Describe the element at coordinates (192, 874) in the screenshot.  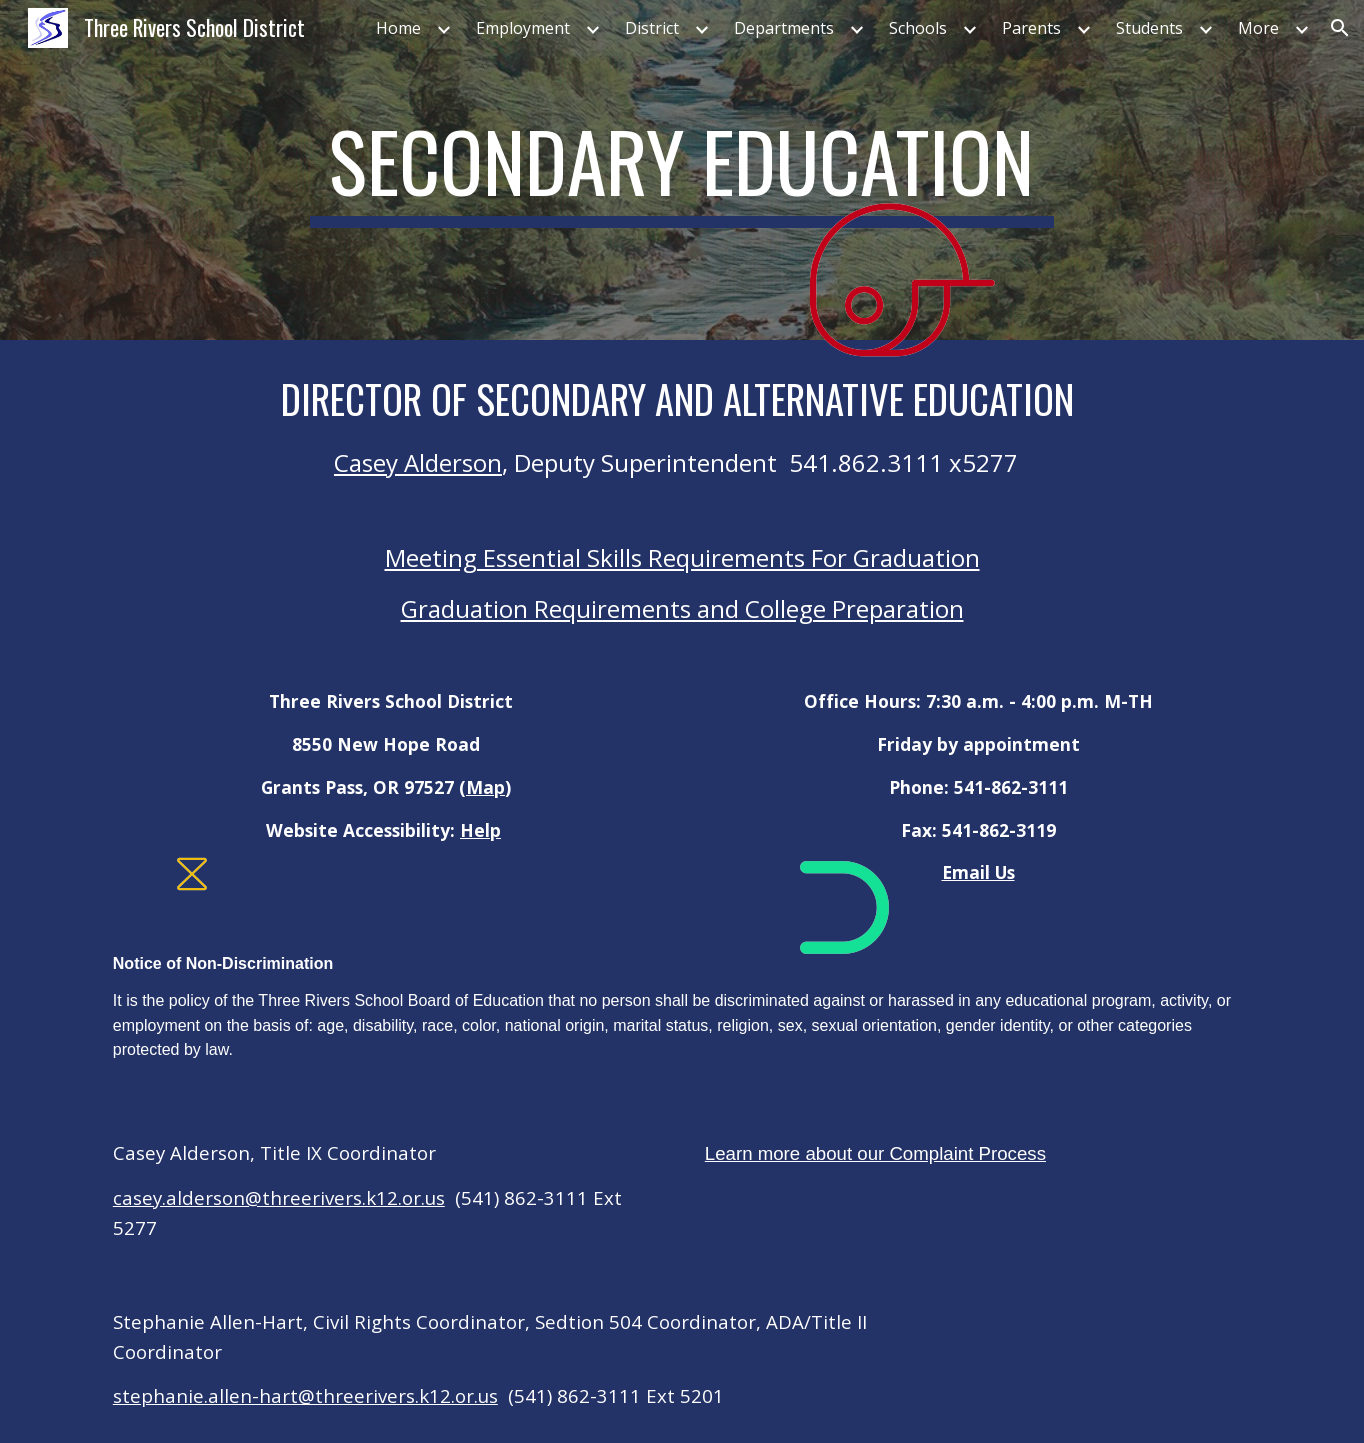
I see `indicates loading or processing in progress` at that location.